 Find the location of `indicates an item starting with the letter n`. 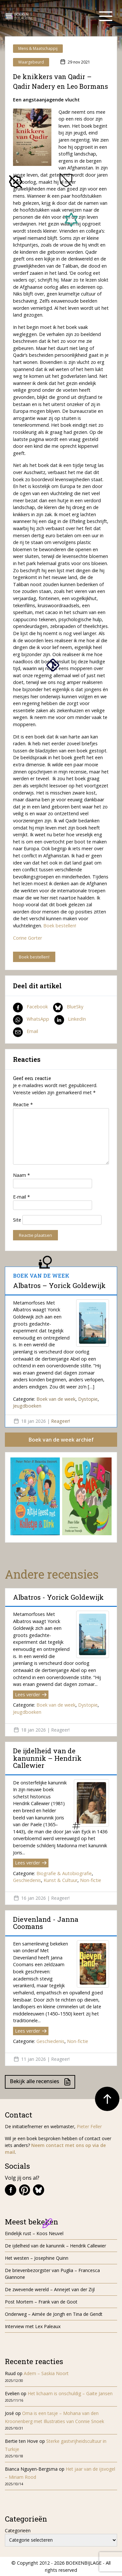

indicates an item starting with the letter n is located at coordinates (9, 334).